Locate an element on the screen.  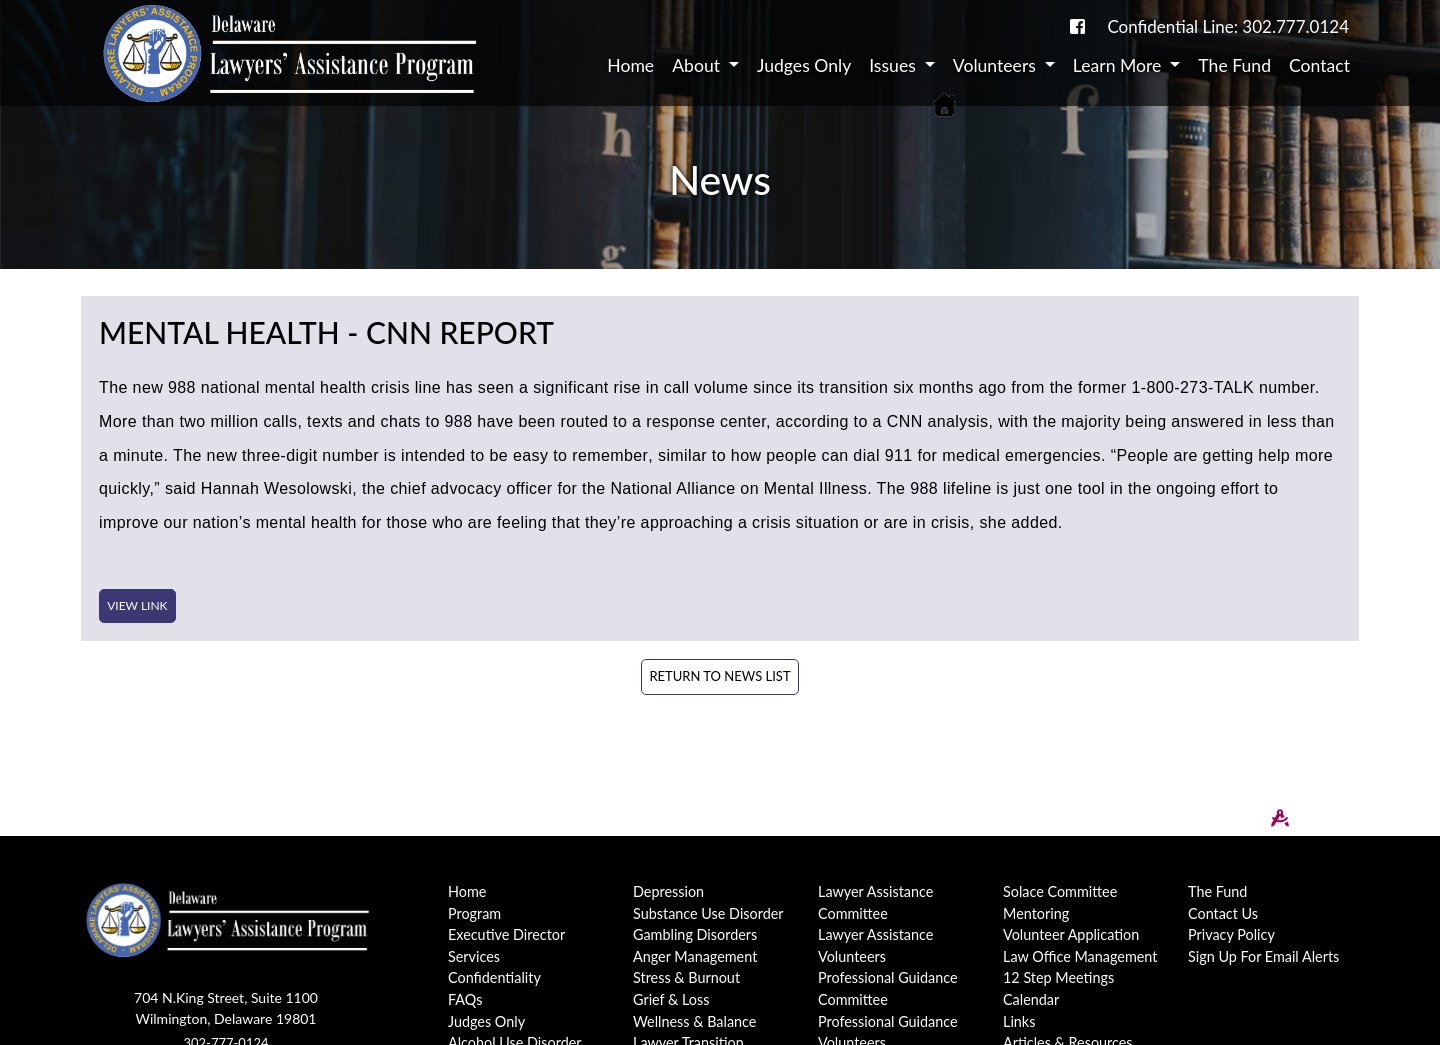
access drawing or design tools is located at coordinates (1280, 818).